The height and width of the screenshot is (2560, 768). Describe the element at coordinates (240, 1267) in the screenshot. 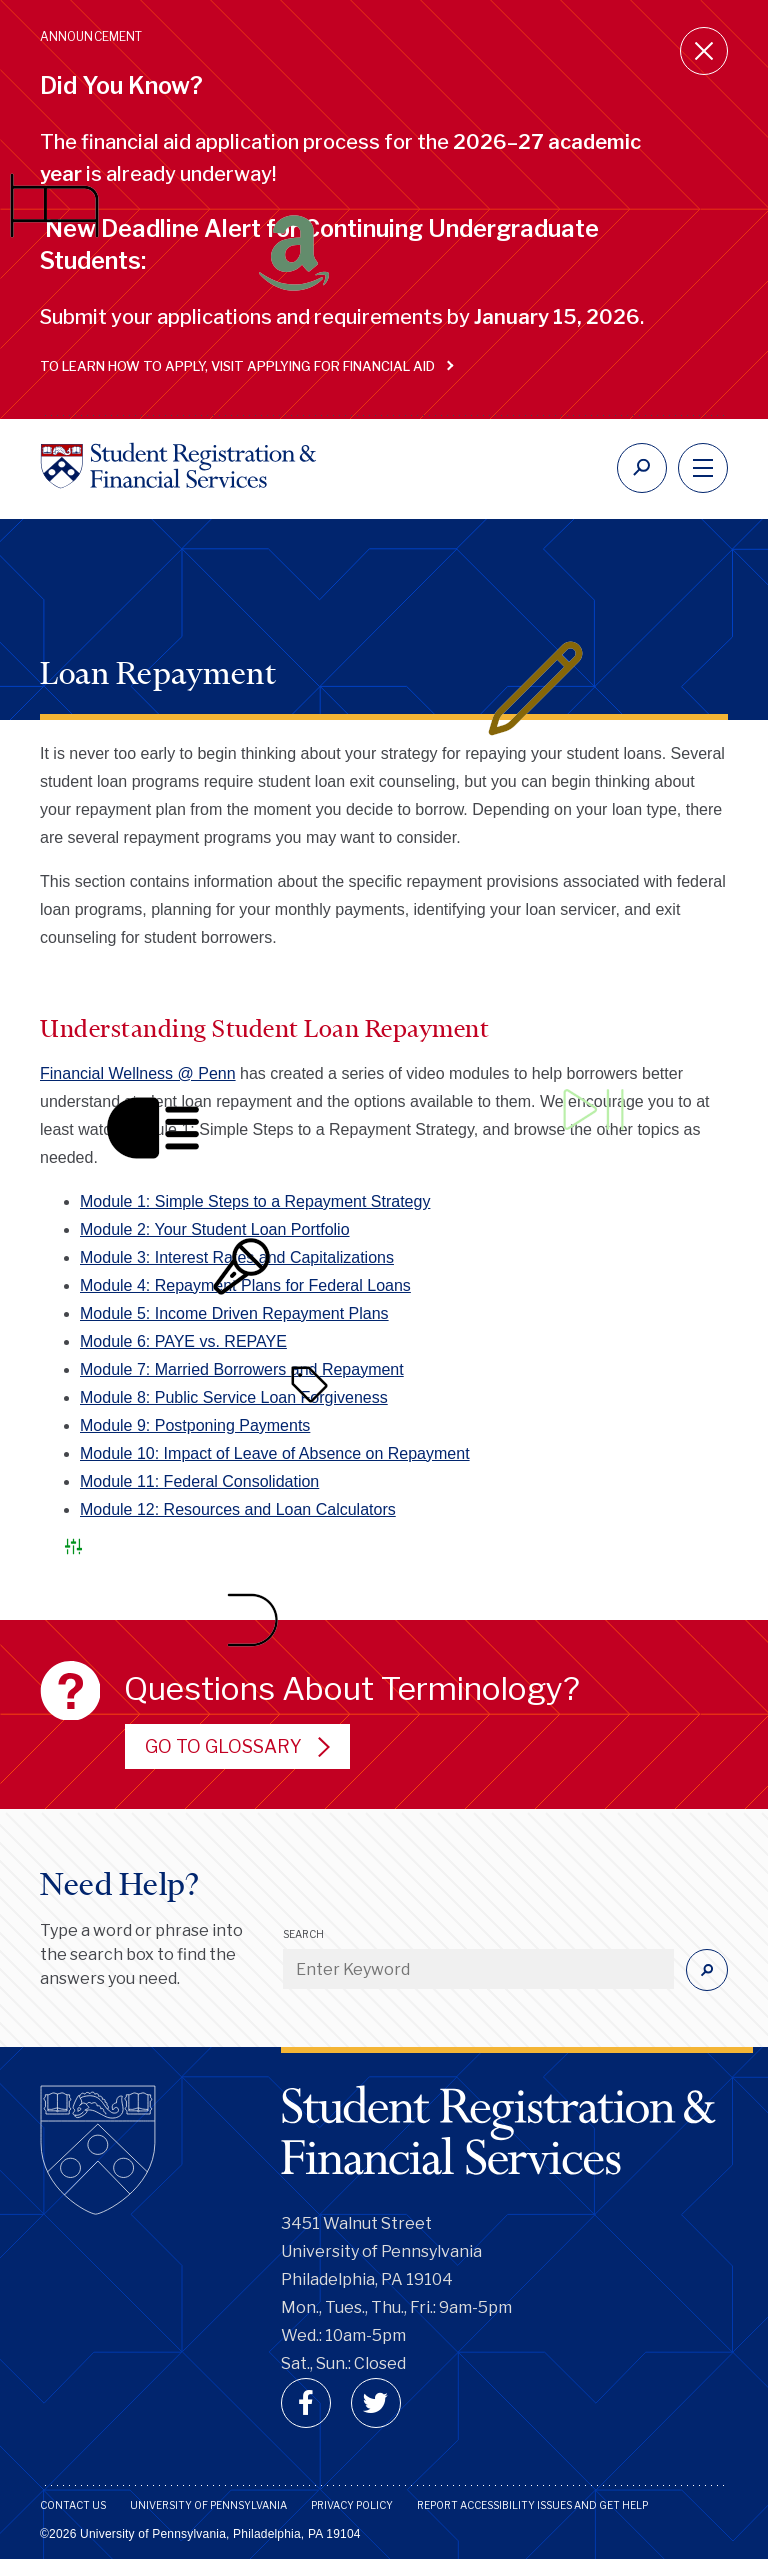

I see `access voice recording or audio input` at that location.